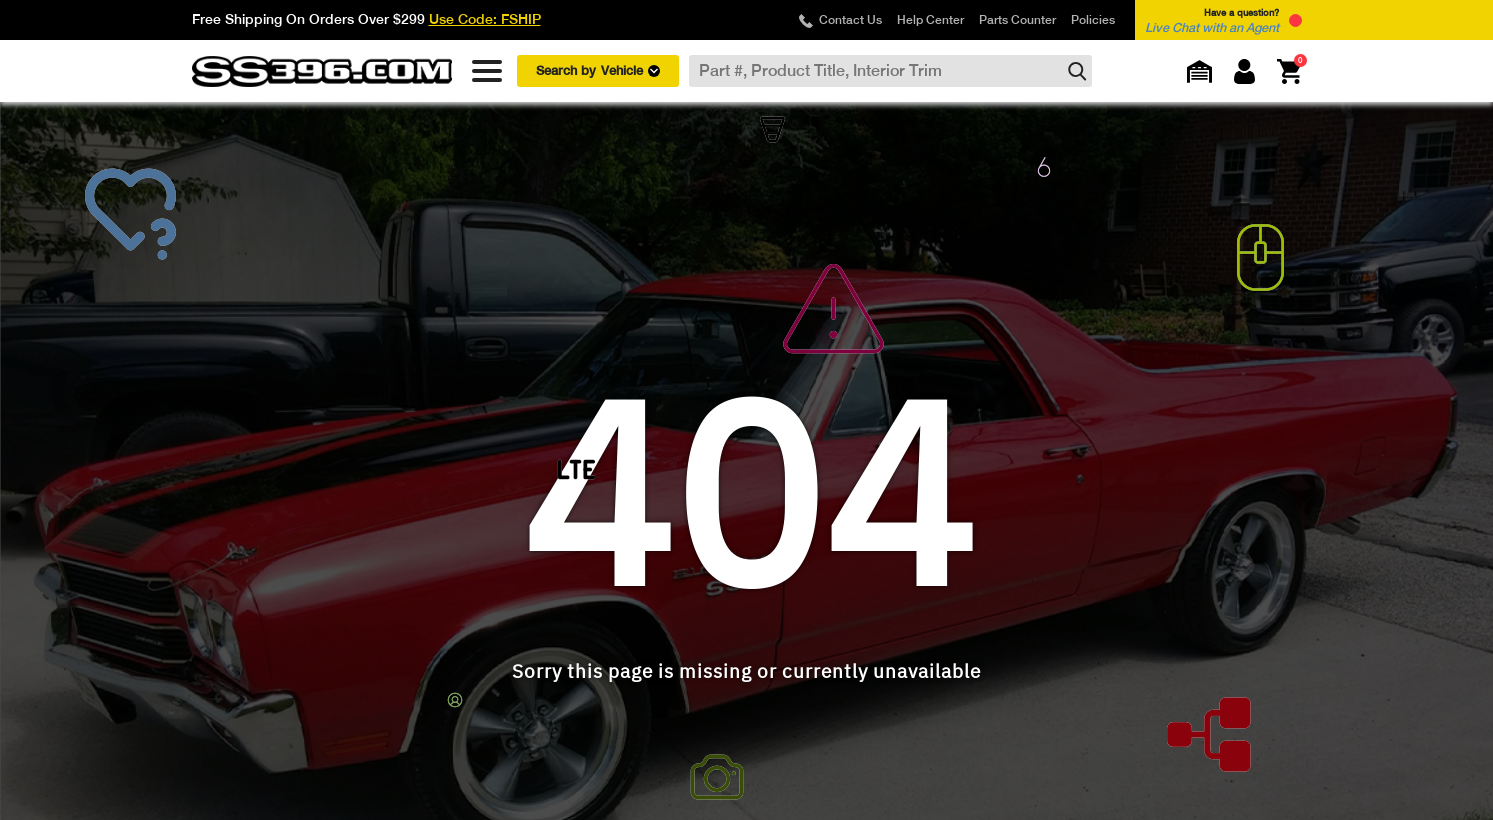 The width and height of the screenshot is (1493, 820). What do you see at coordinates (1260, 257) in the screenshot?
I see `indicates middle mouse button click action` at bounding box center [1260, 257].